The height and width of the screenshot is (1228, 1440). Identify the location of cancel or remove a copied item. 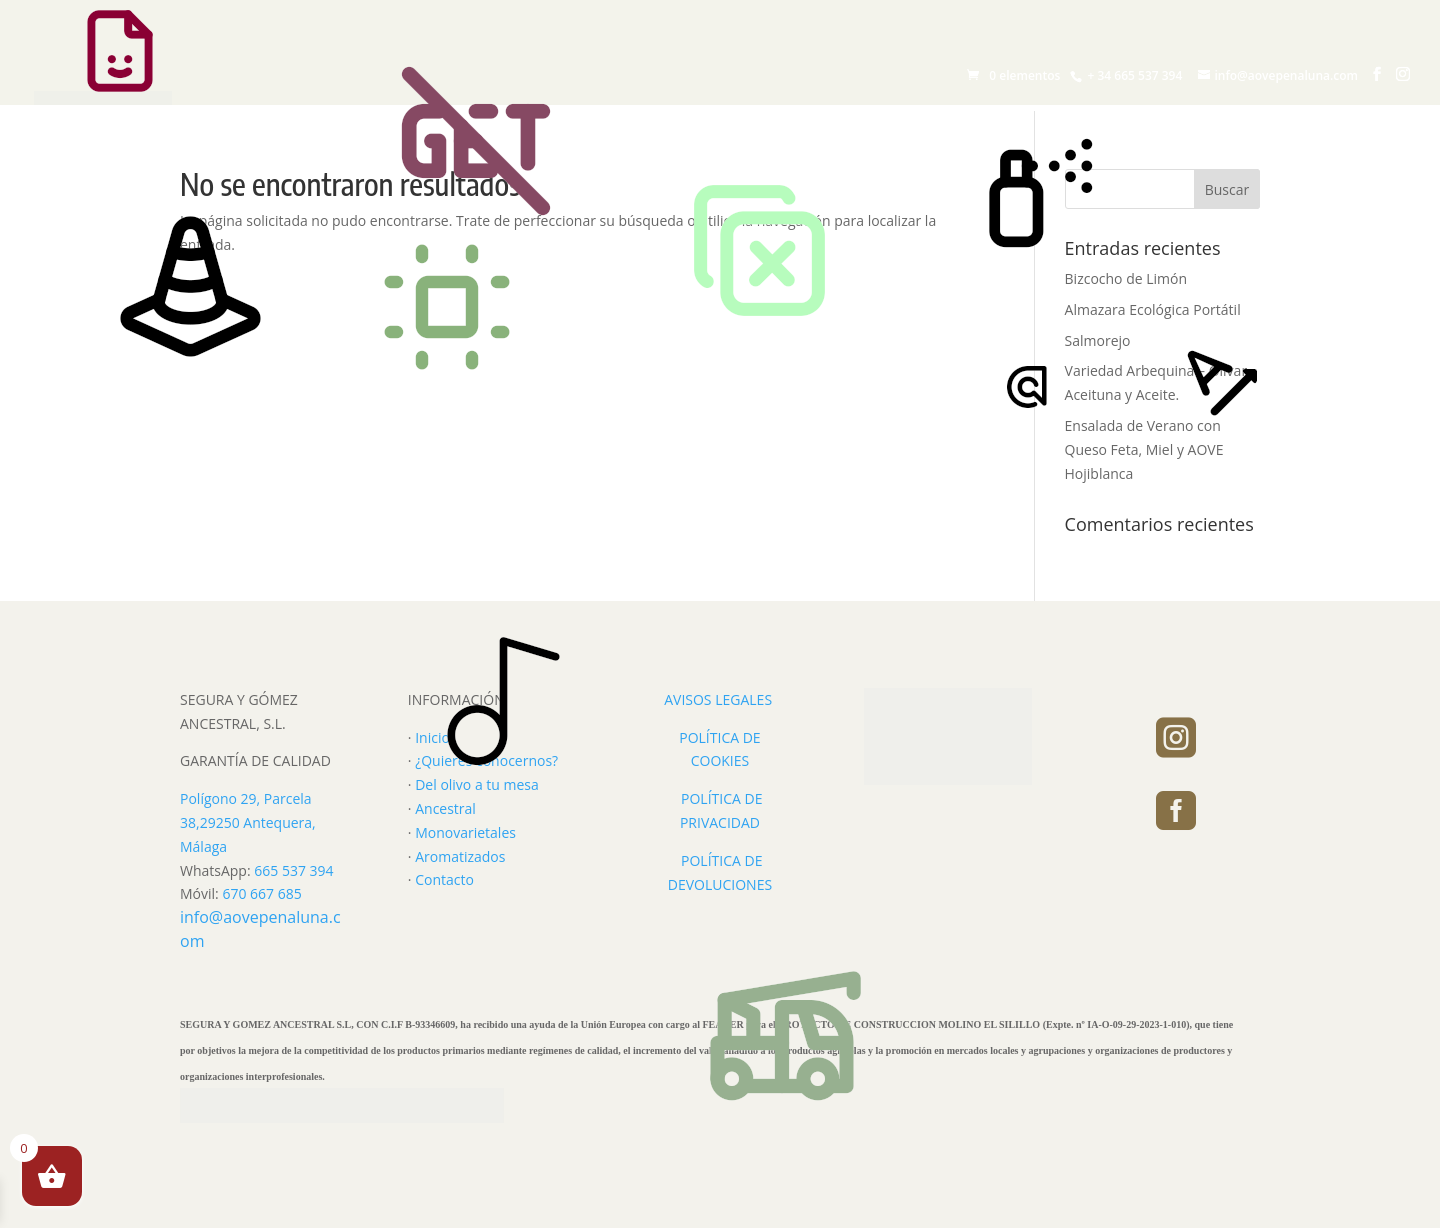
(759, 250).